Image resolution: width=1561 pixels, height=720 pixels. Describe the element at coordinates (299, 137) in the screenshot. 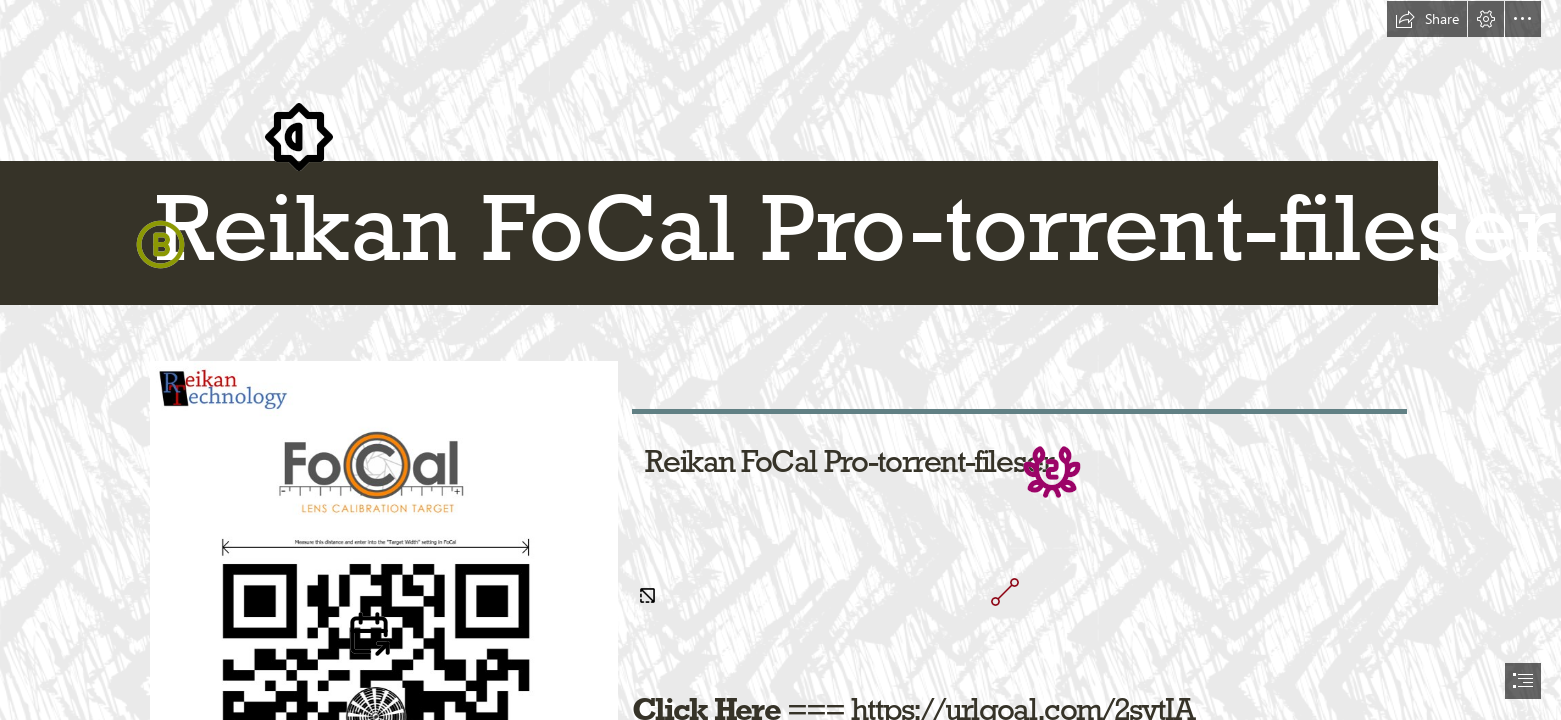

I see `adjust screen brightness` at that location.